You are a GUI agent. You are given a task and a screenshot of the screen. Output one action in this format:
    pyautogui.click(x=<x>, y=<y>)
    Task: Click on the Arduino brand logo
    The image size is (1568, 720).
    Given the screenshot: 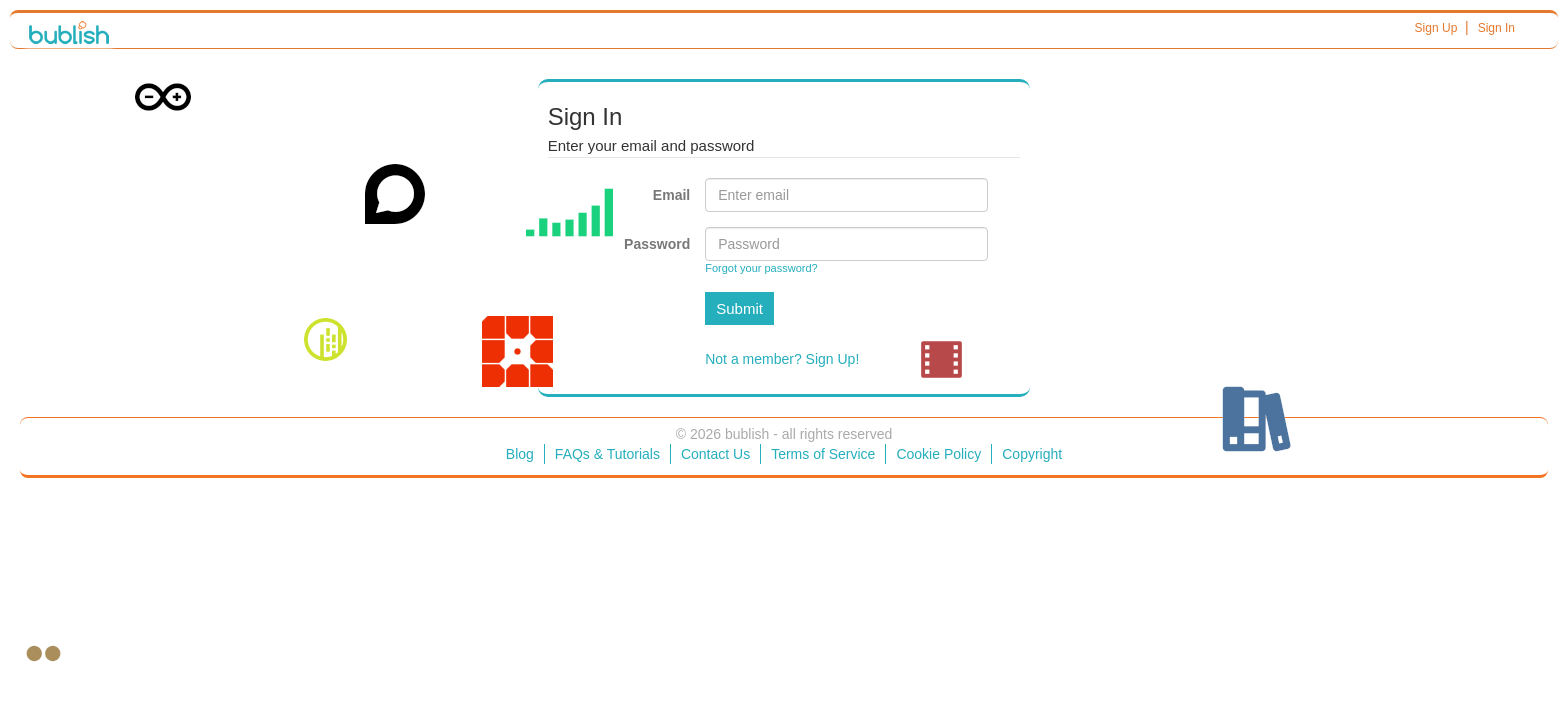 What is the action you would take?
    pyautogui.click(x=163, y=97)
    